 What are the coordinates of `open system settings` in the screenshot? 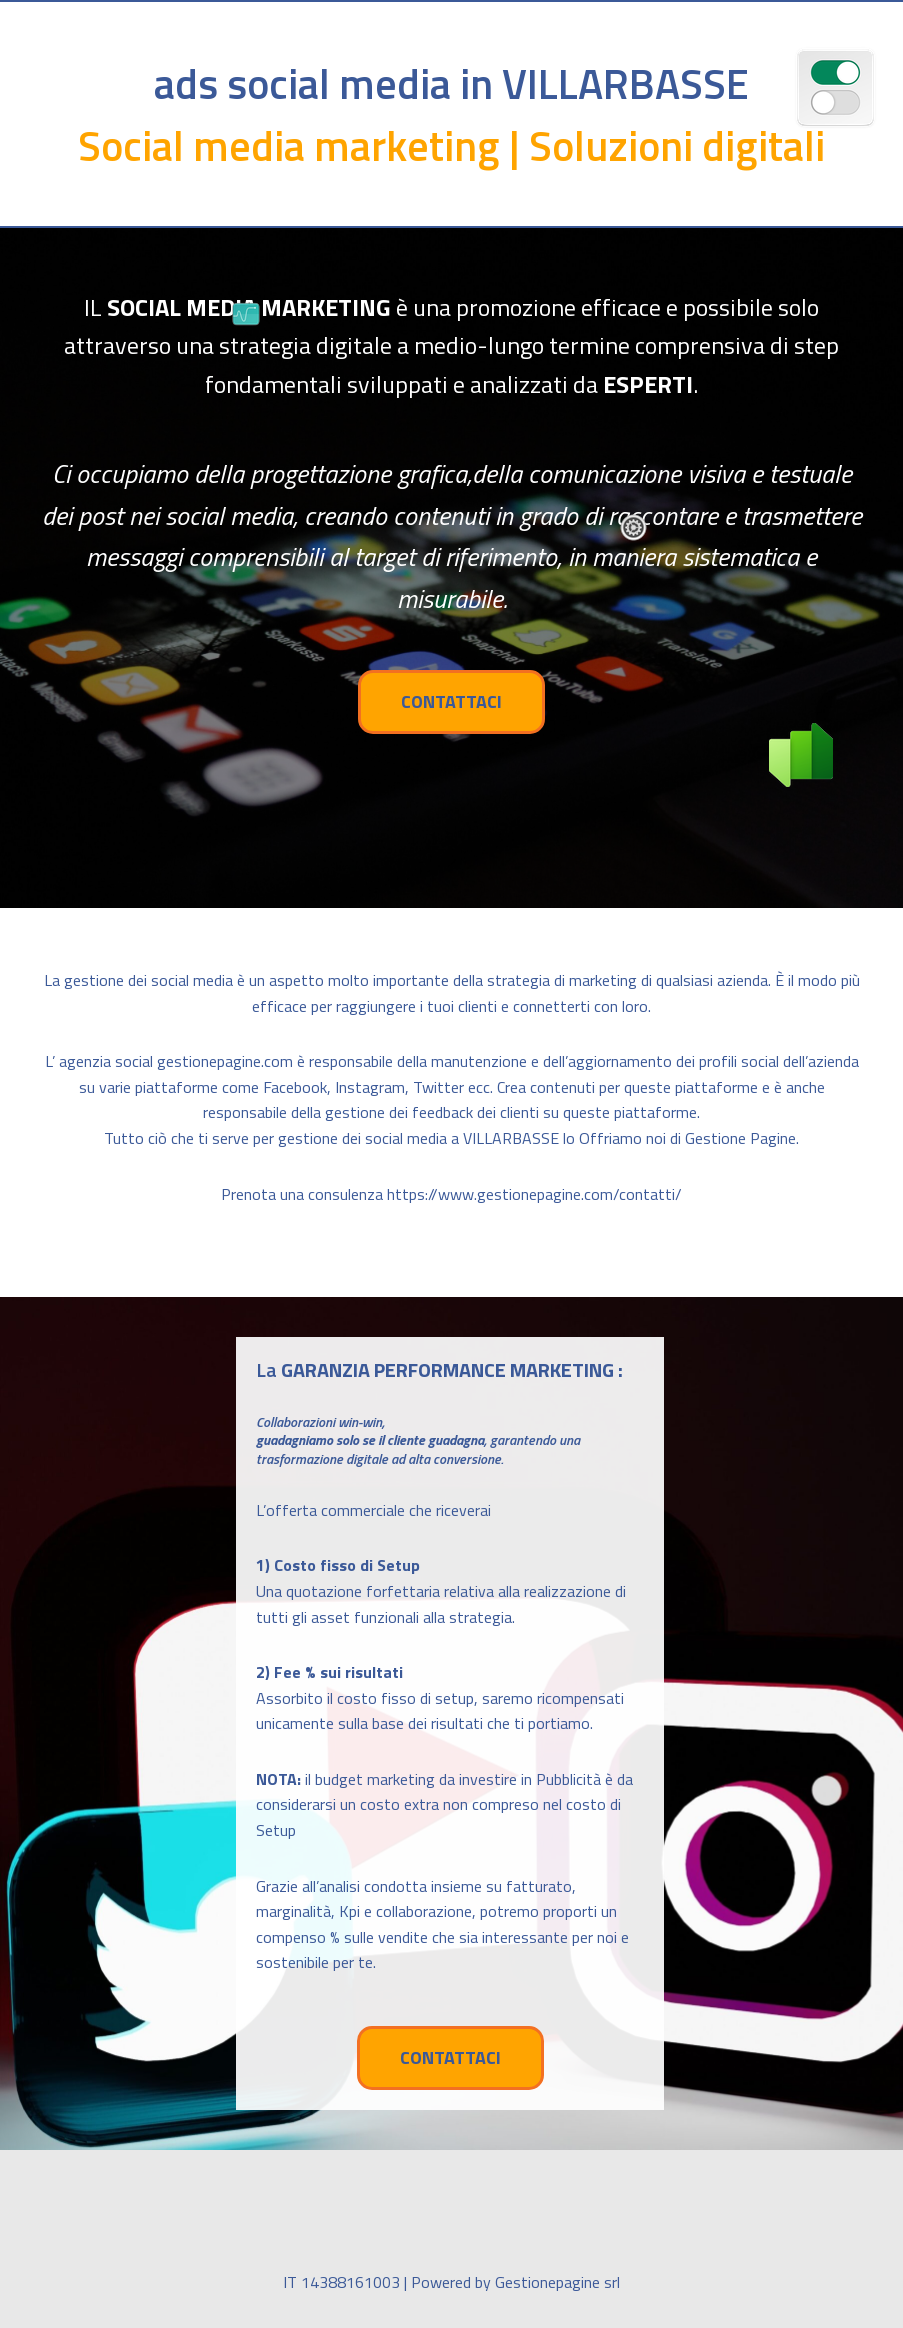 It's located at (633, 527).